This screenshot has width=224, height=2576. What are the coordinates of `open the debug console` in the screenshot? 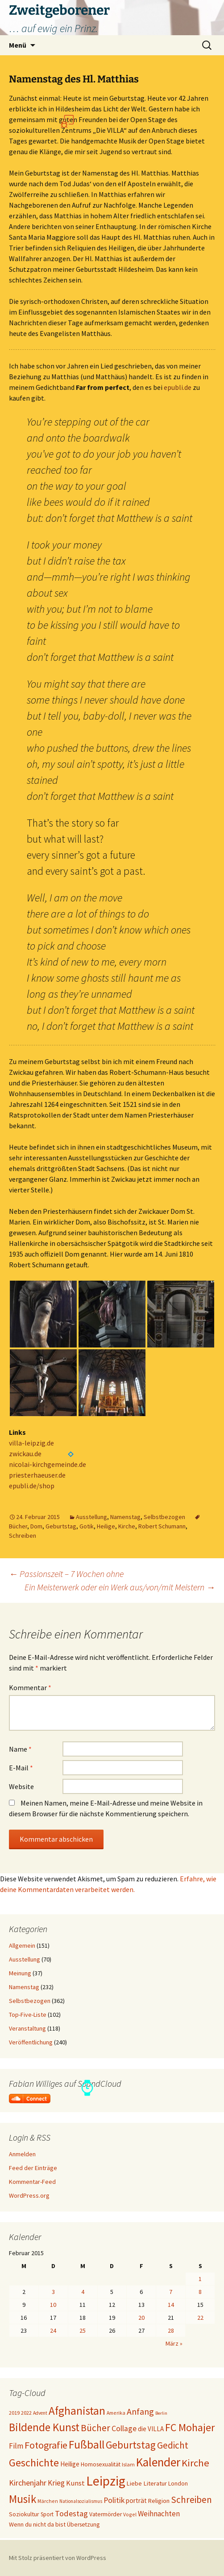 It's located at (67, 121).